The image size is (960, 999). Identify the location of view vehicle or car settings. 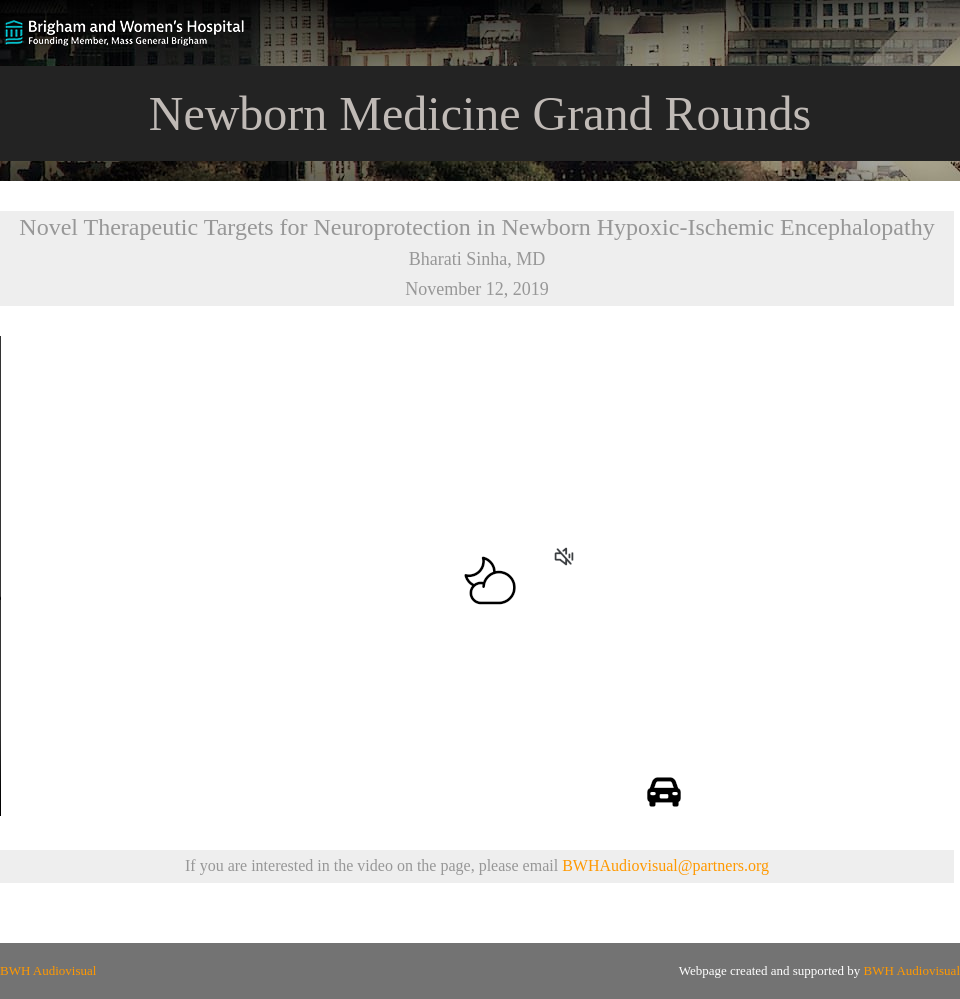
(664, 792).